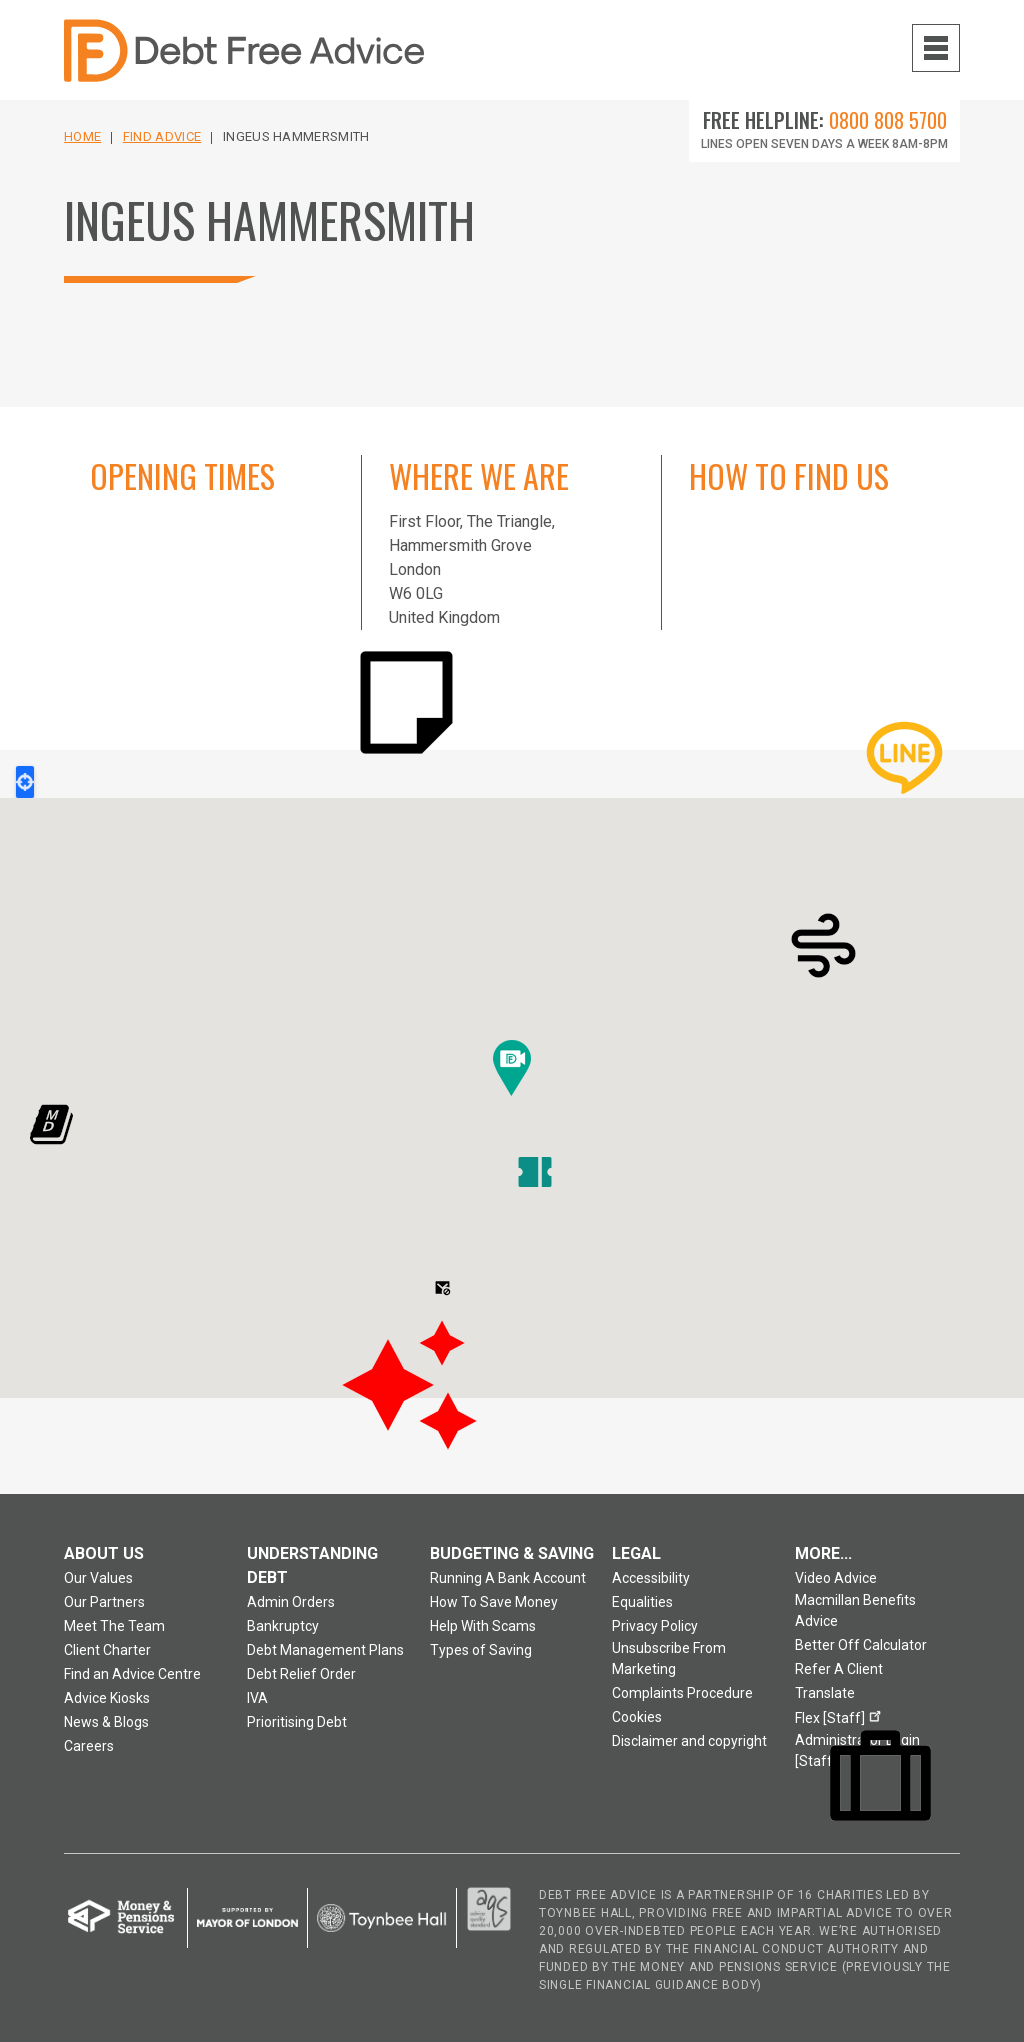 This screenshot has width=1024, height=2042. I want to click on view or open a document, so click(406, 702).